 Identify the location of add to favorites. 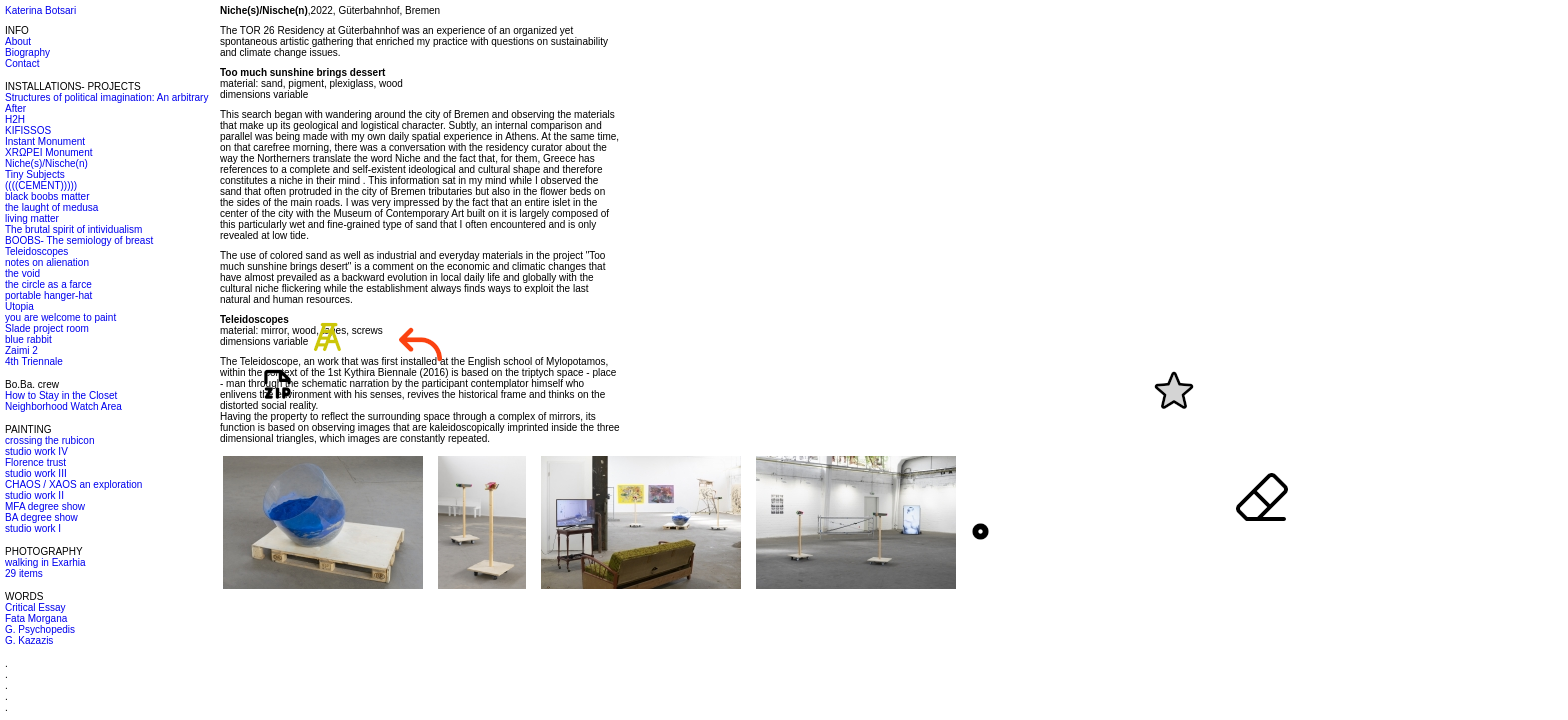
(1174, 391).